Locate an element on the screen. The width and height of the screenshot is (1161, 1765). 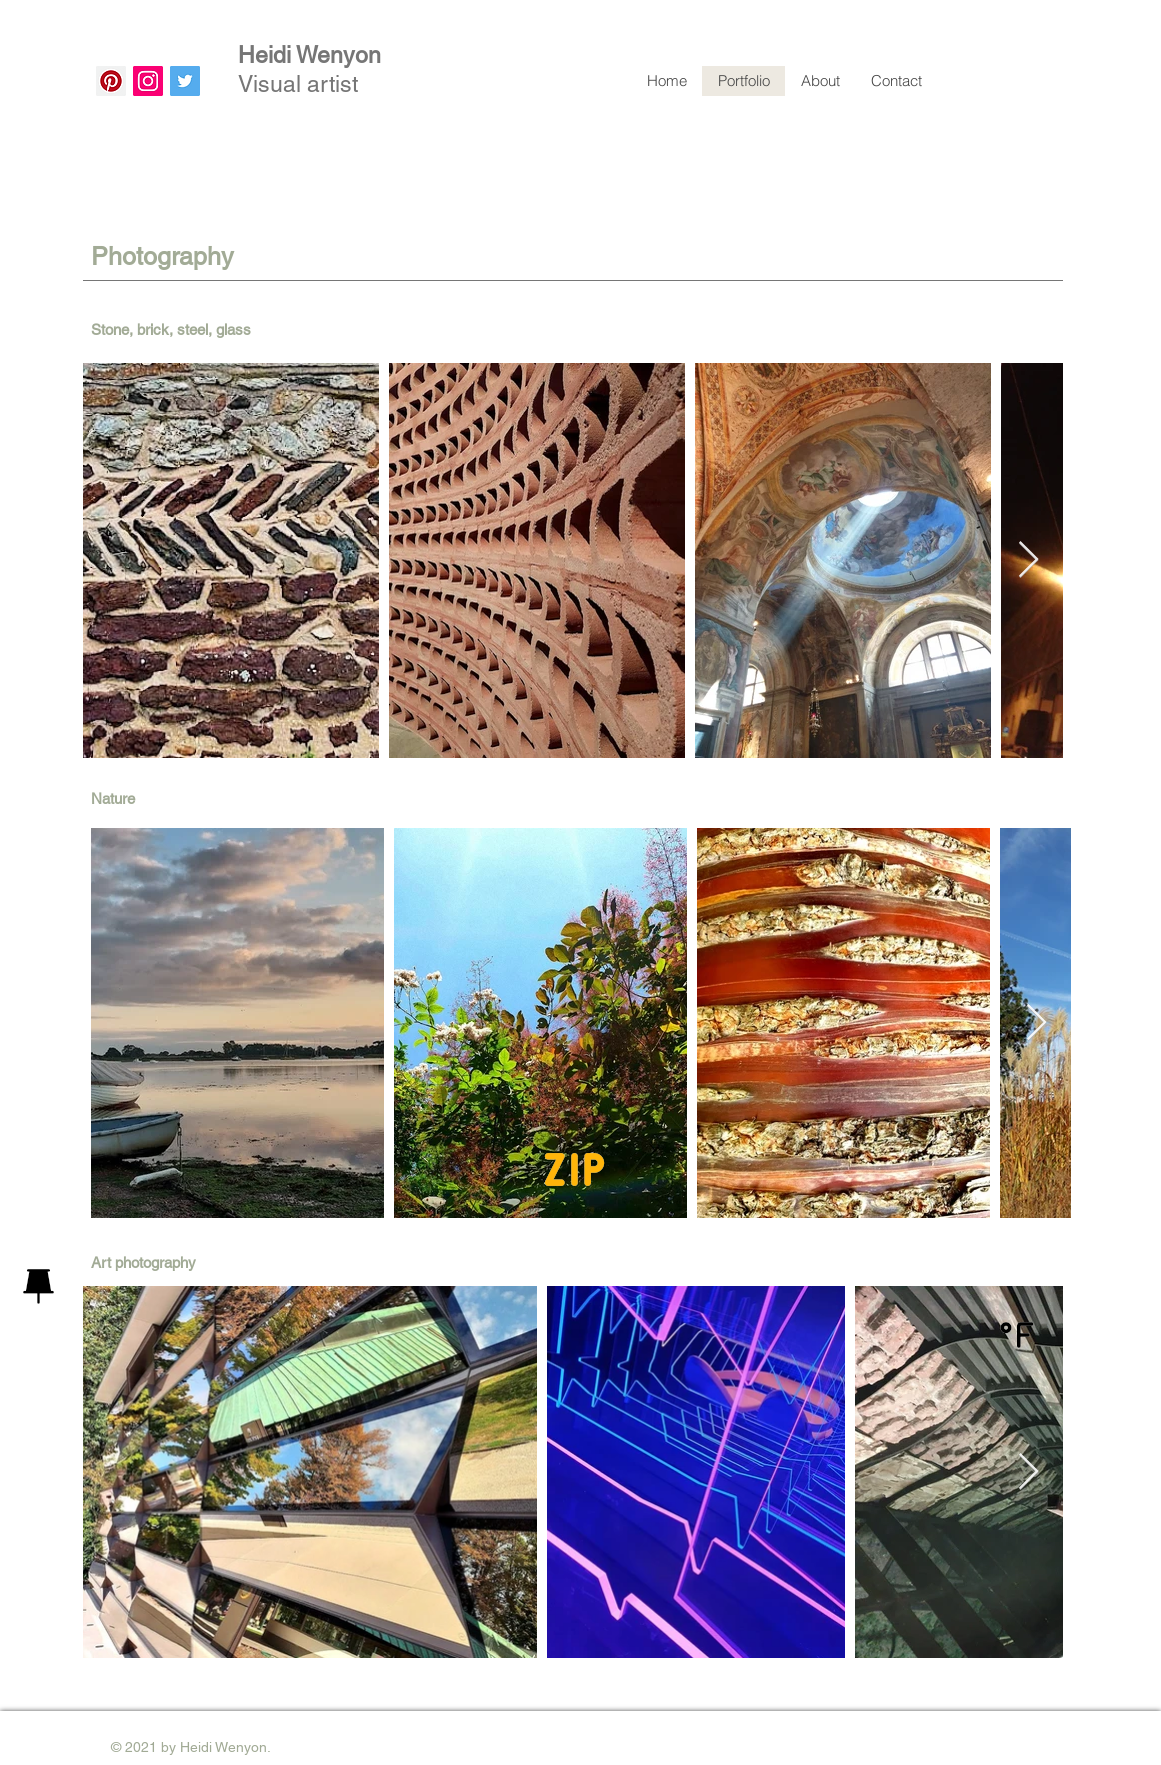
display temperature in fahrenheit is located at coordinates (1017, 1335).